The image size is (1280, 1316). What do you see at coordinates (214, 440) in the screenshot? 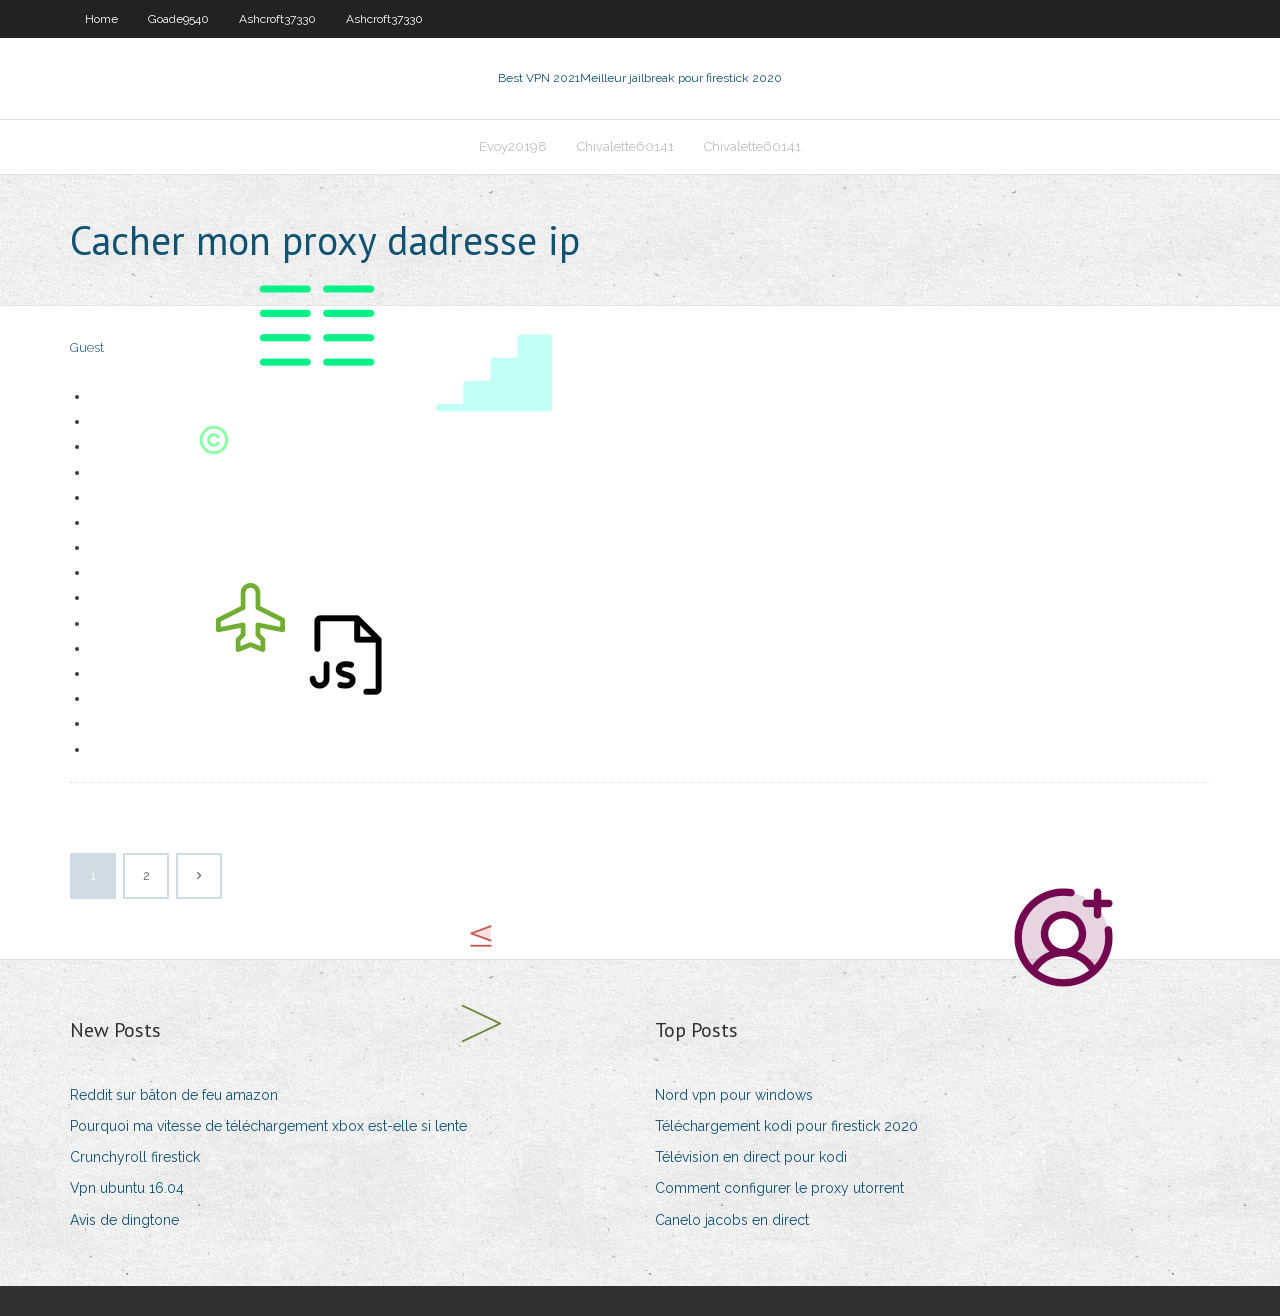
I see `indicates copyrighted content` at bounding box center [214, 440].